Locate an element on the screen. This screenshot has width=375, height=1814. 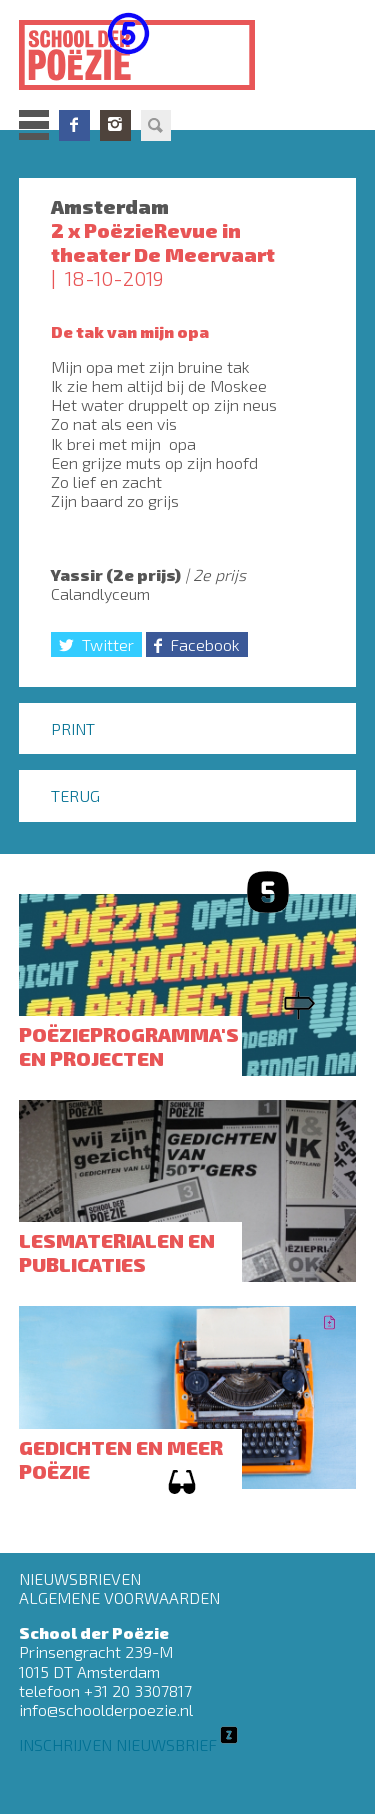
view file differences or changes is located at coordinates (329, 1322).